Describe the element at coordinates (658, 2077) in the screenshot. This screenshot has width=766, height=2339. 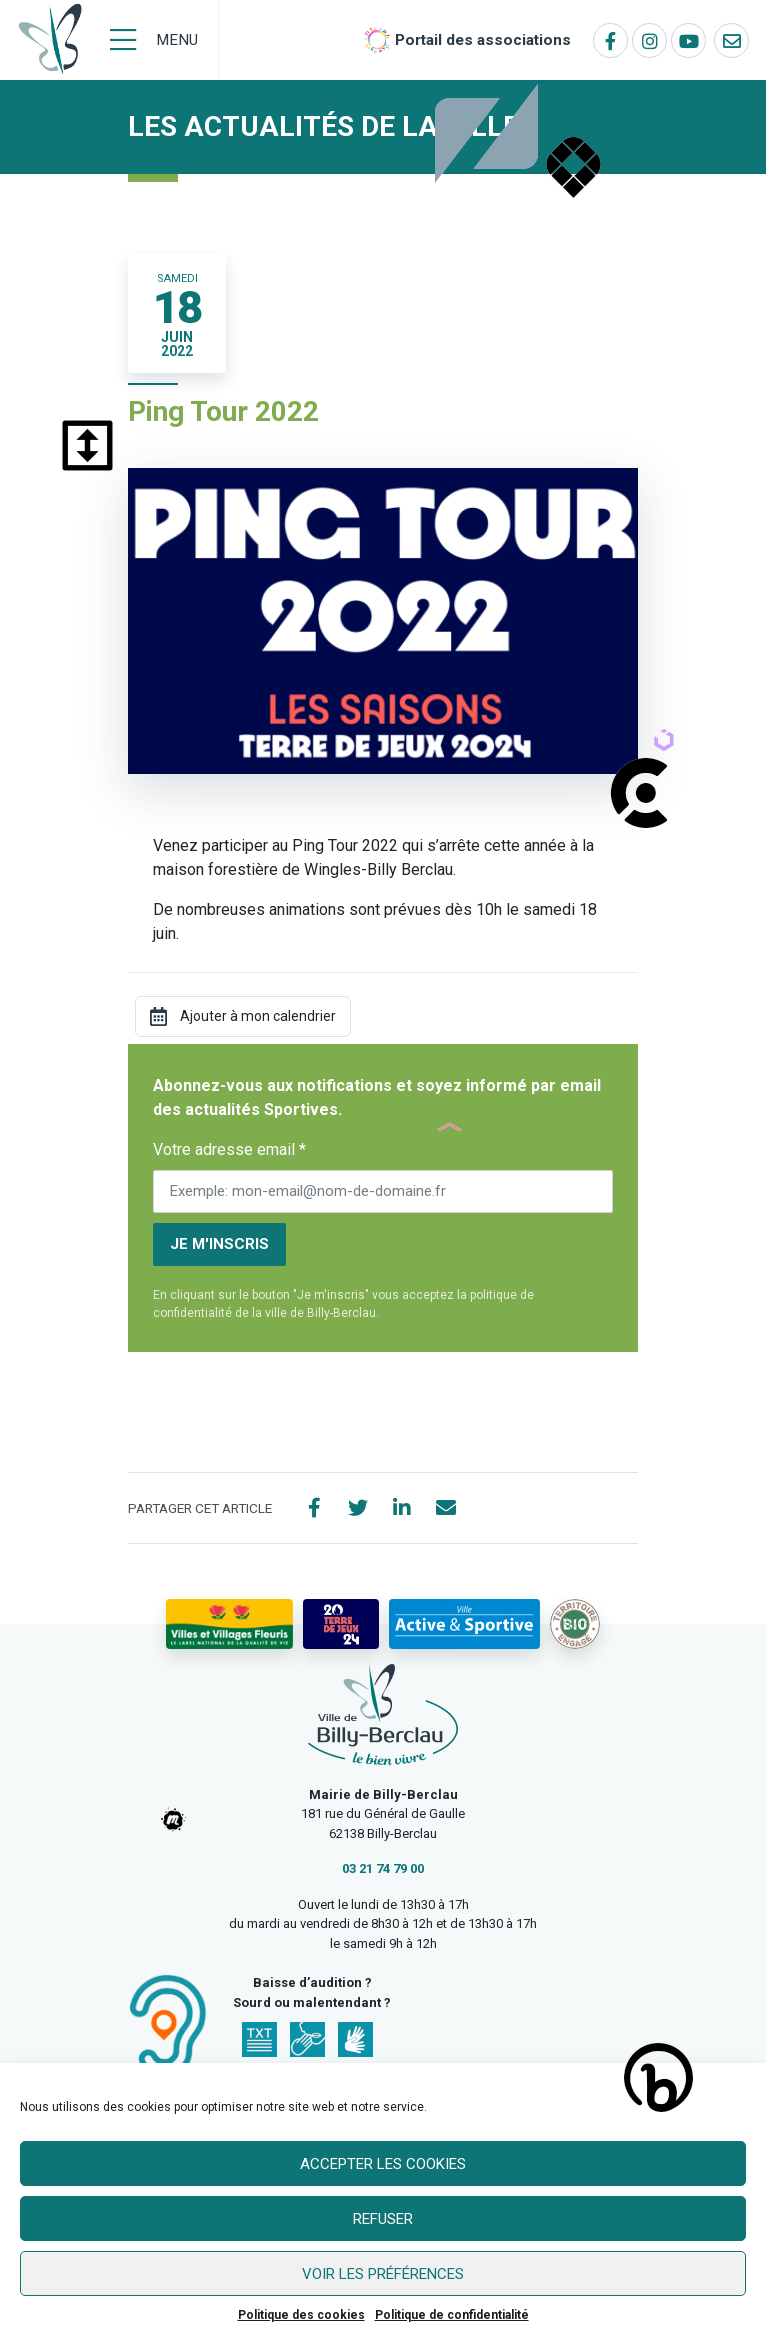
I see `open bitly link shortening service` at that location.